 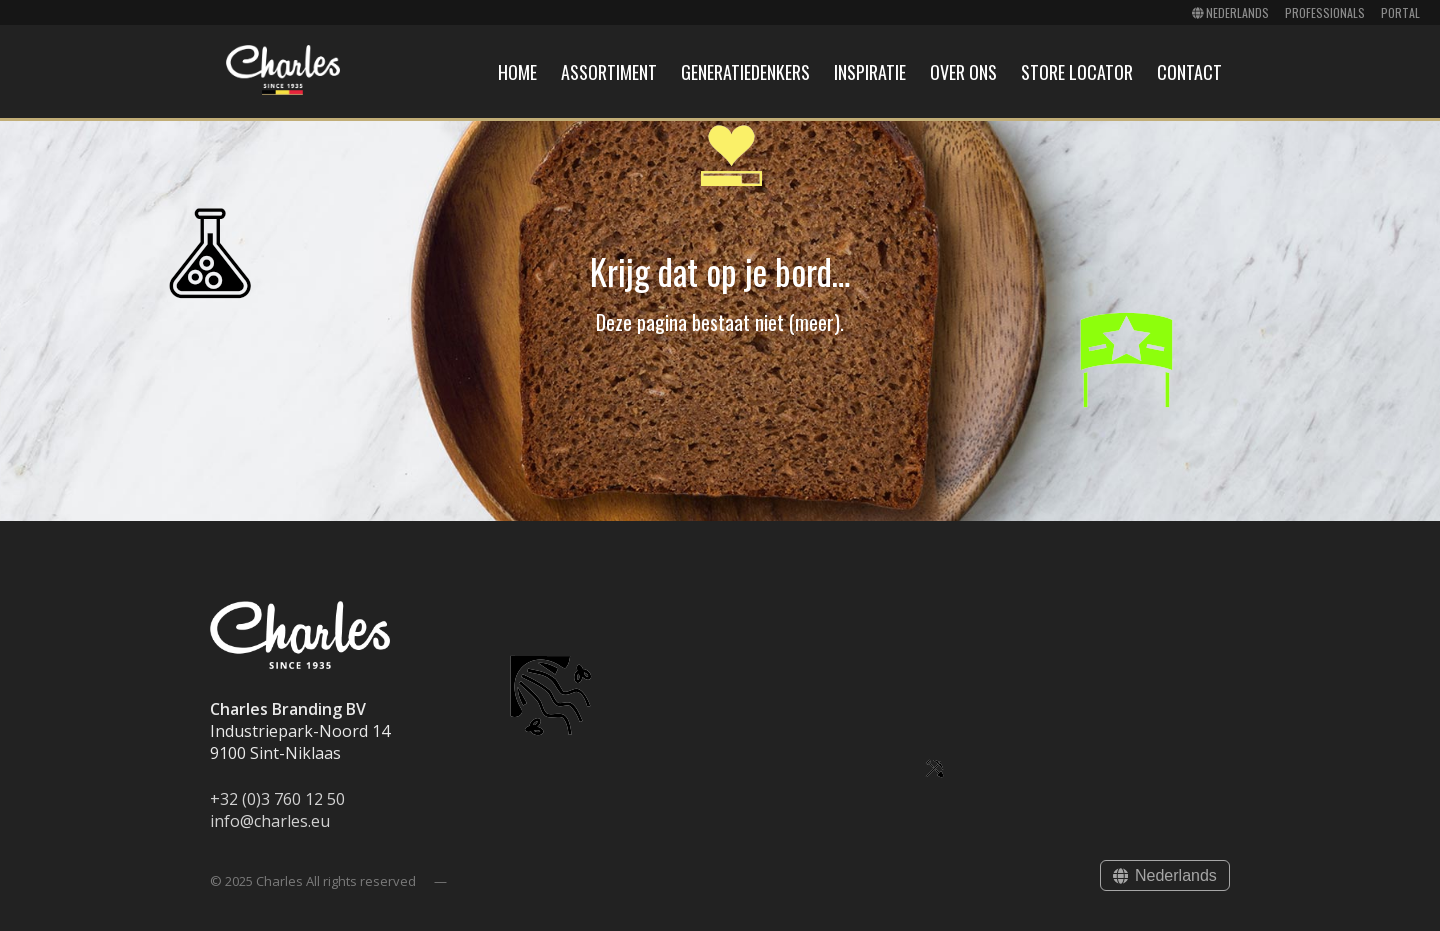 I want to click on player health or life remaining, so click(x=731, y=155).